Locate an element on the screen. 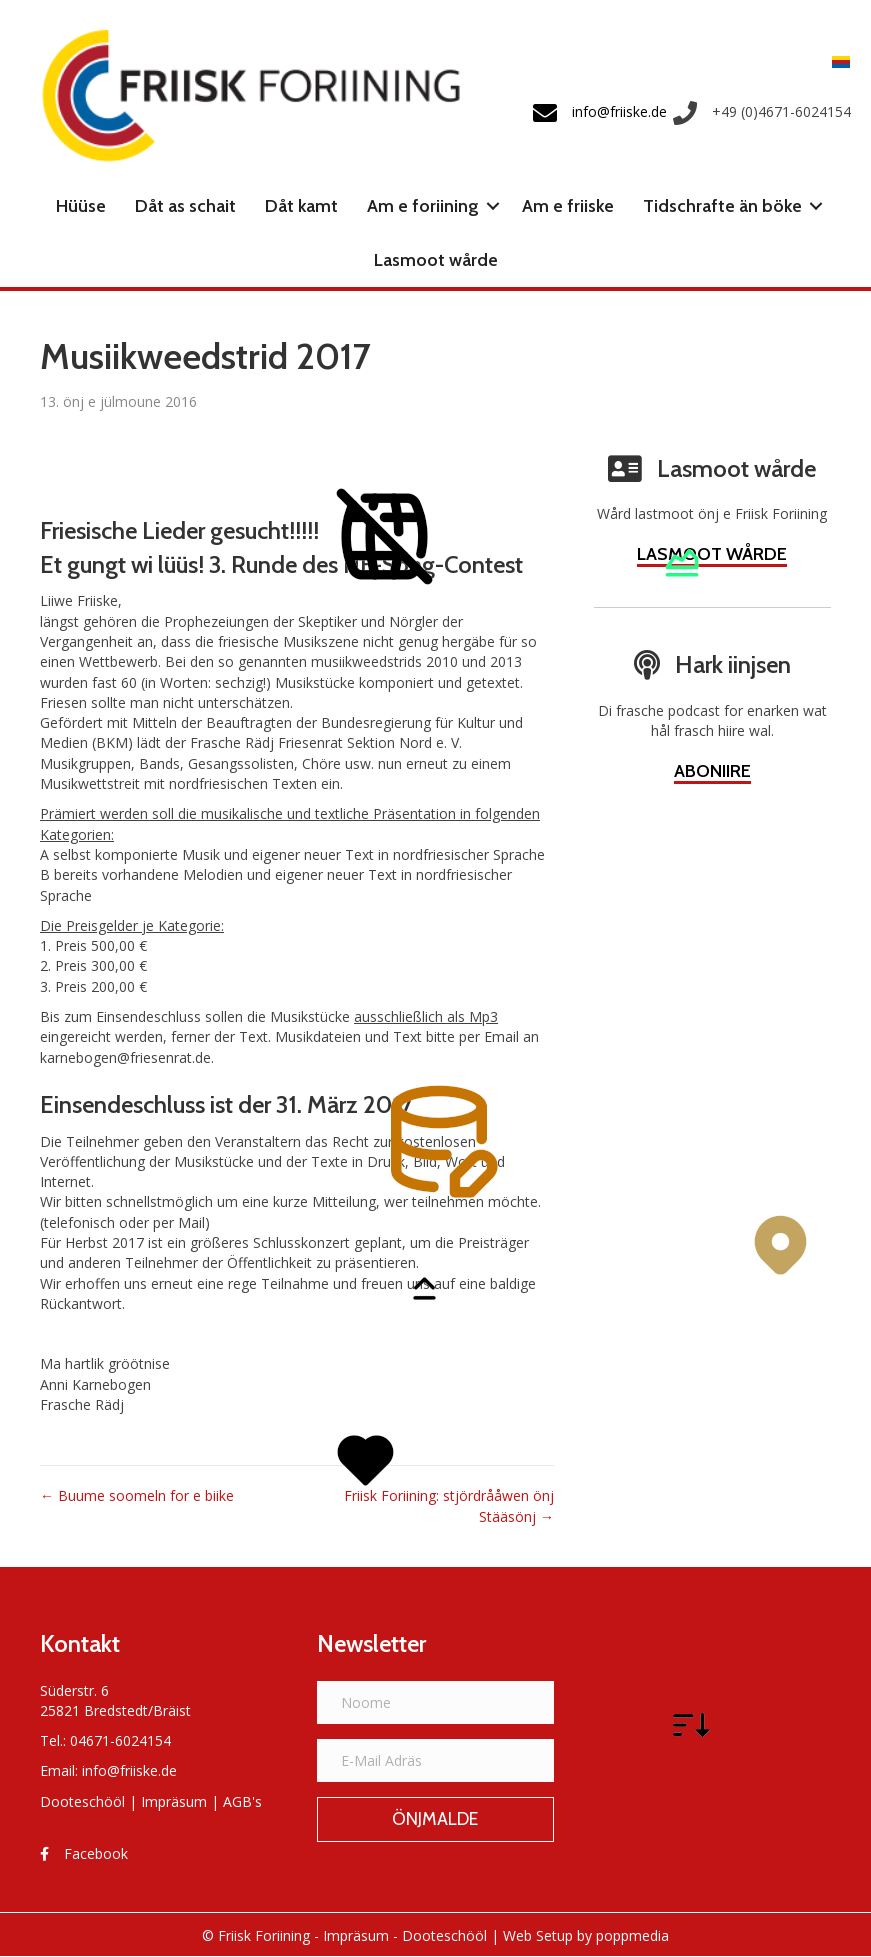 The image size is (871, 1957). sort items in descending order is located at coordinates (691, 1724).